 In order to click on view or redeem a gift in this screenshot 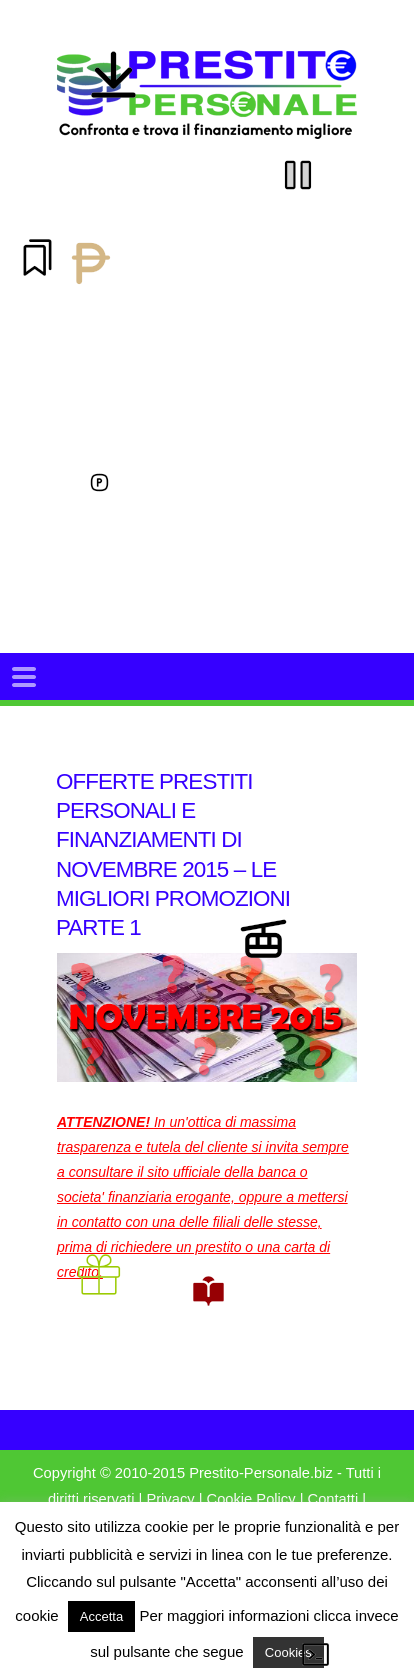, I will do `click(99, 1277)`.